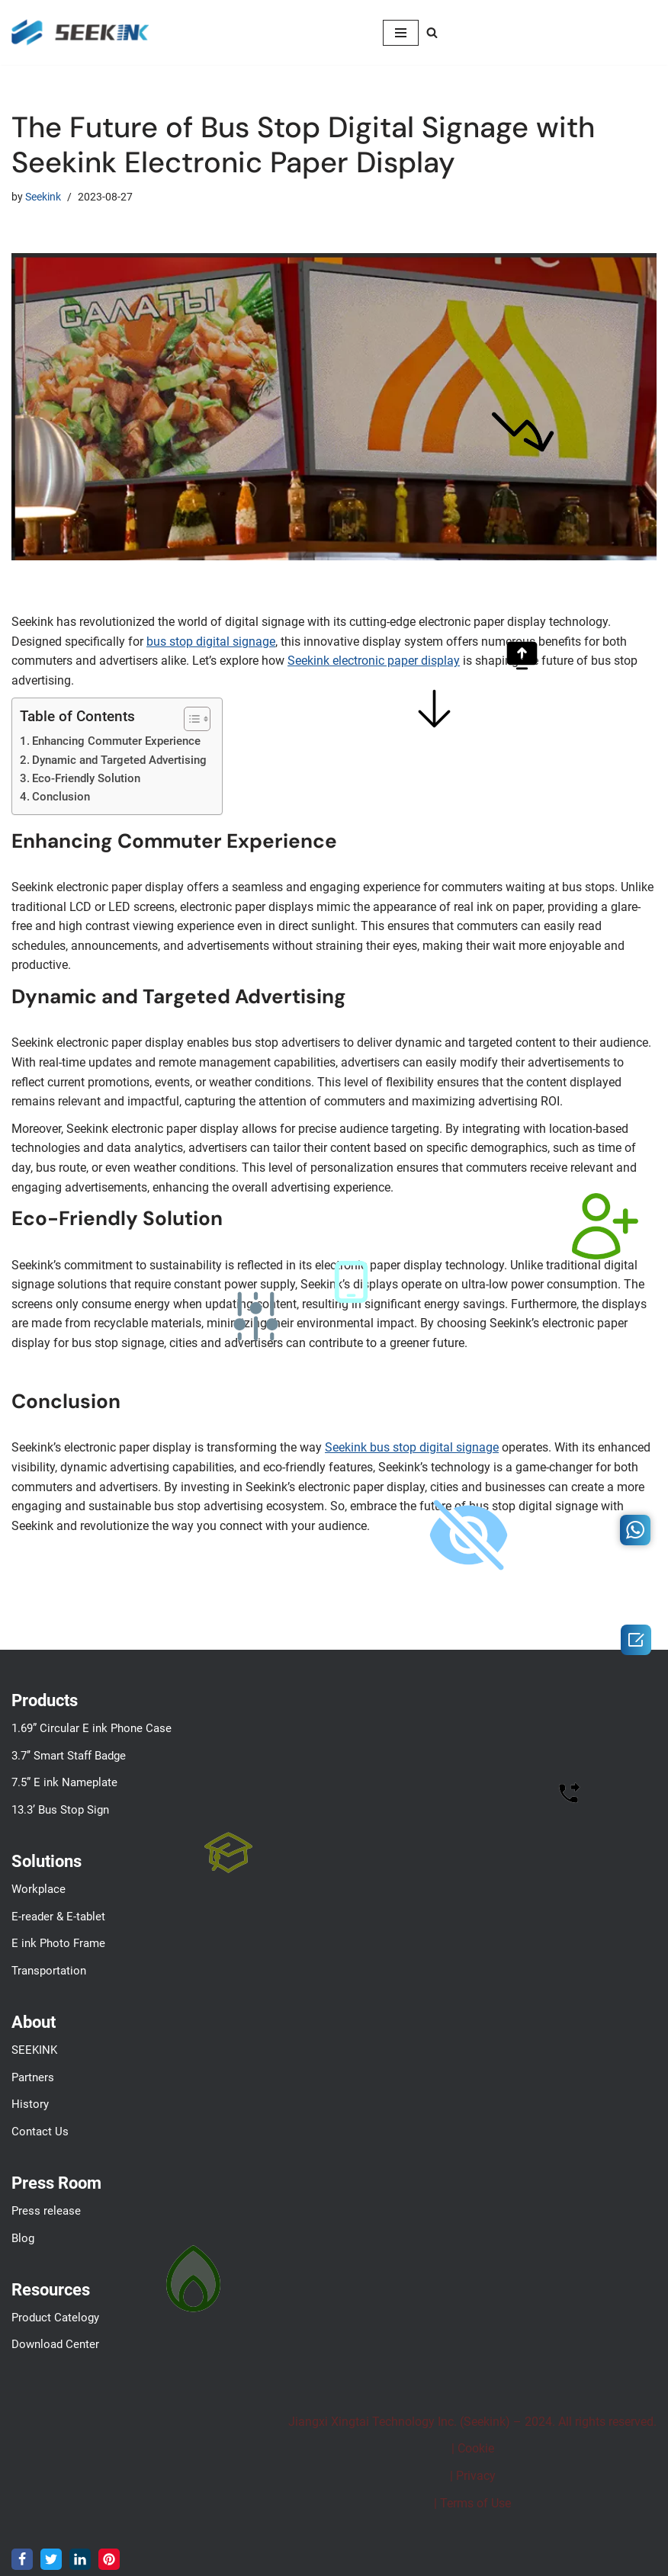 The height and width of the screenshot is (2576, 668). What do you see at coordinates (434, 708) in the screenshot?
I see `scroll down or view more content` at bounding box center [434, 708].